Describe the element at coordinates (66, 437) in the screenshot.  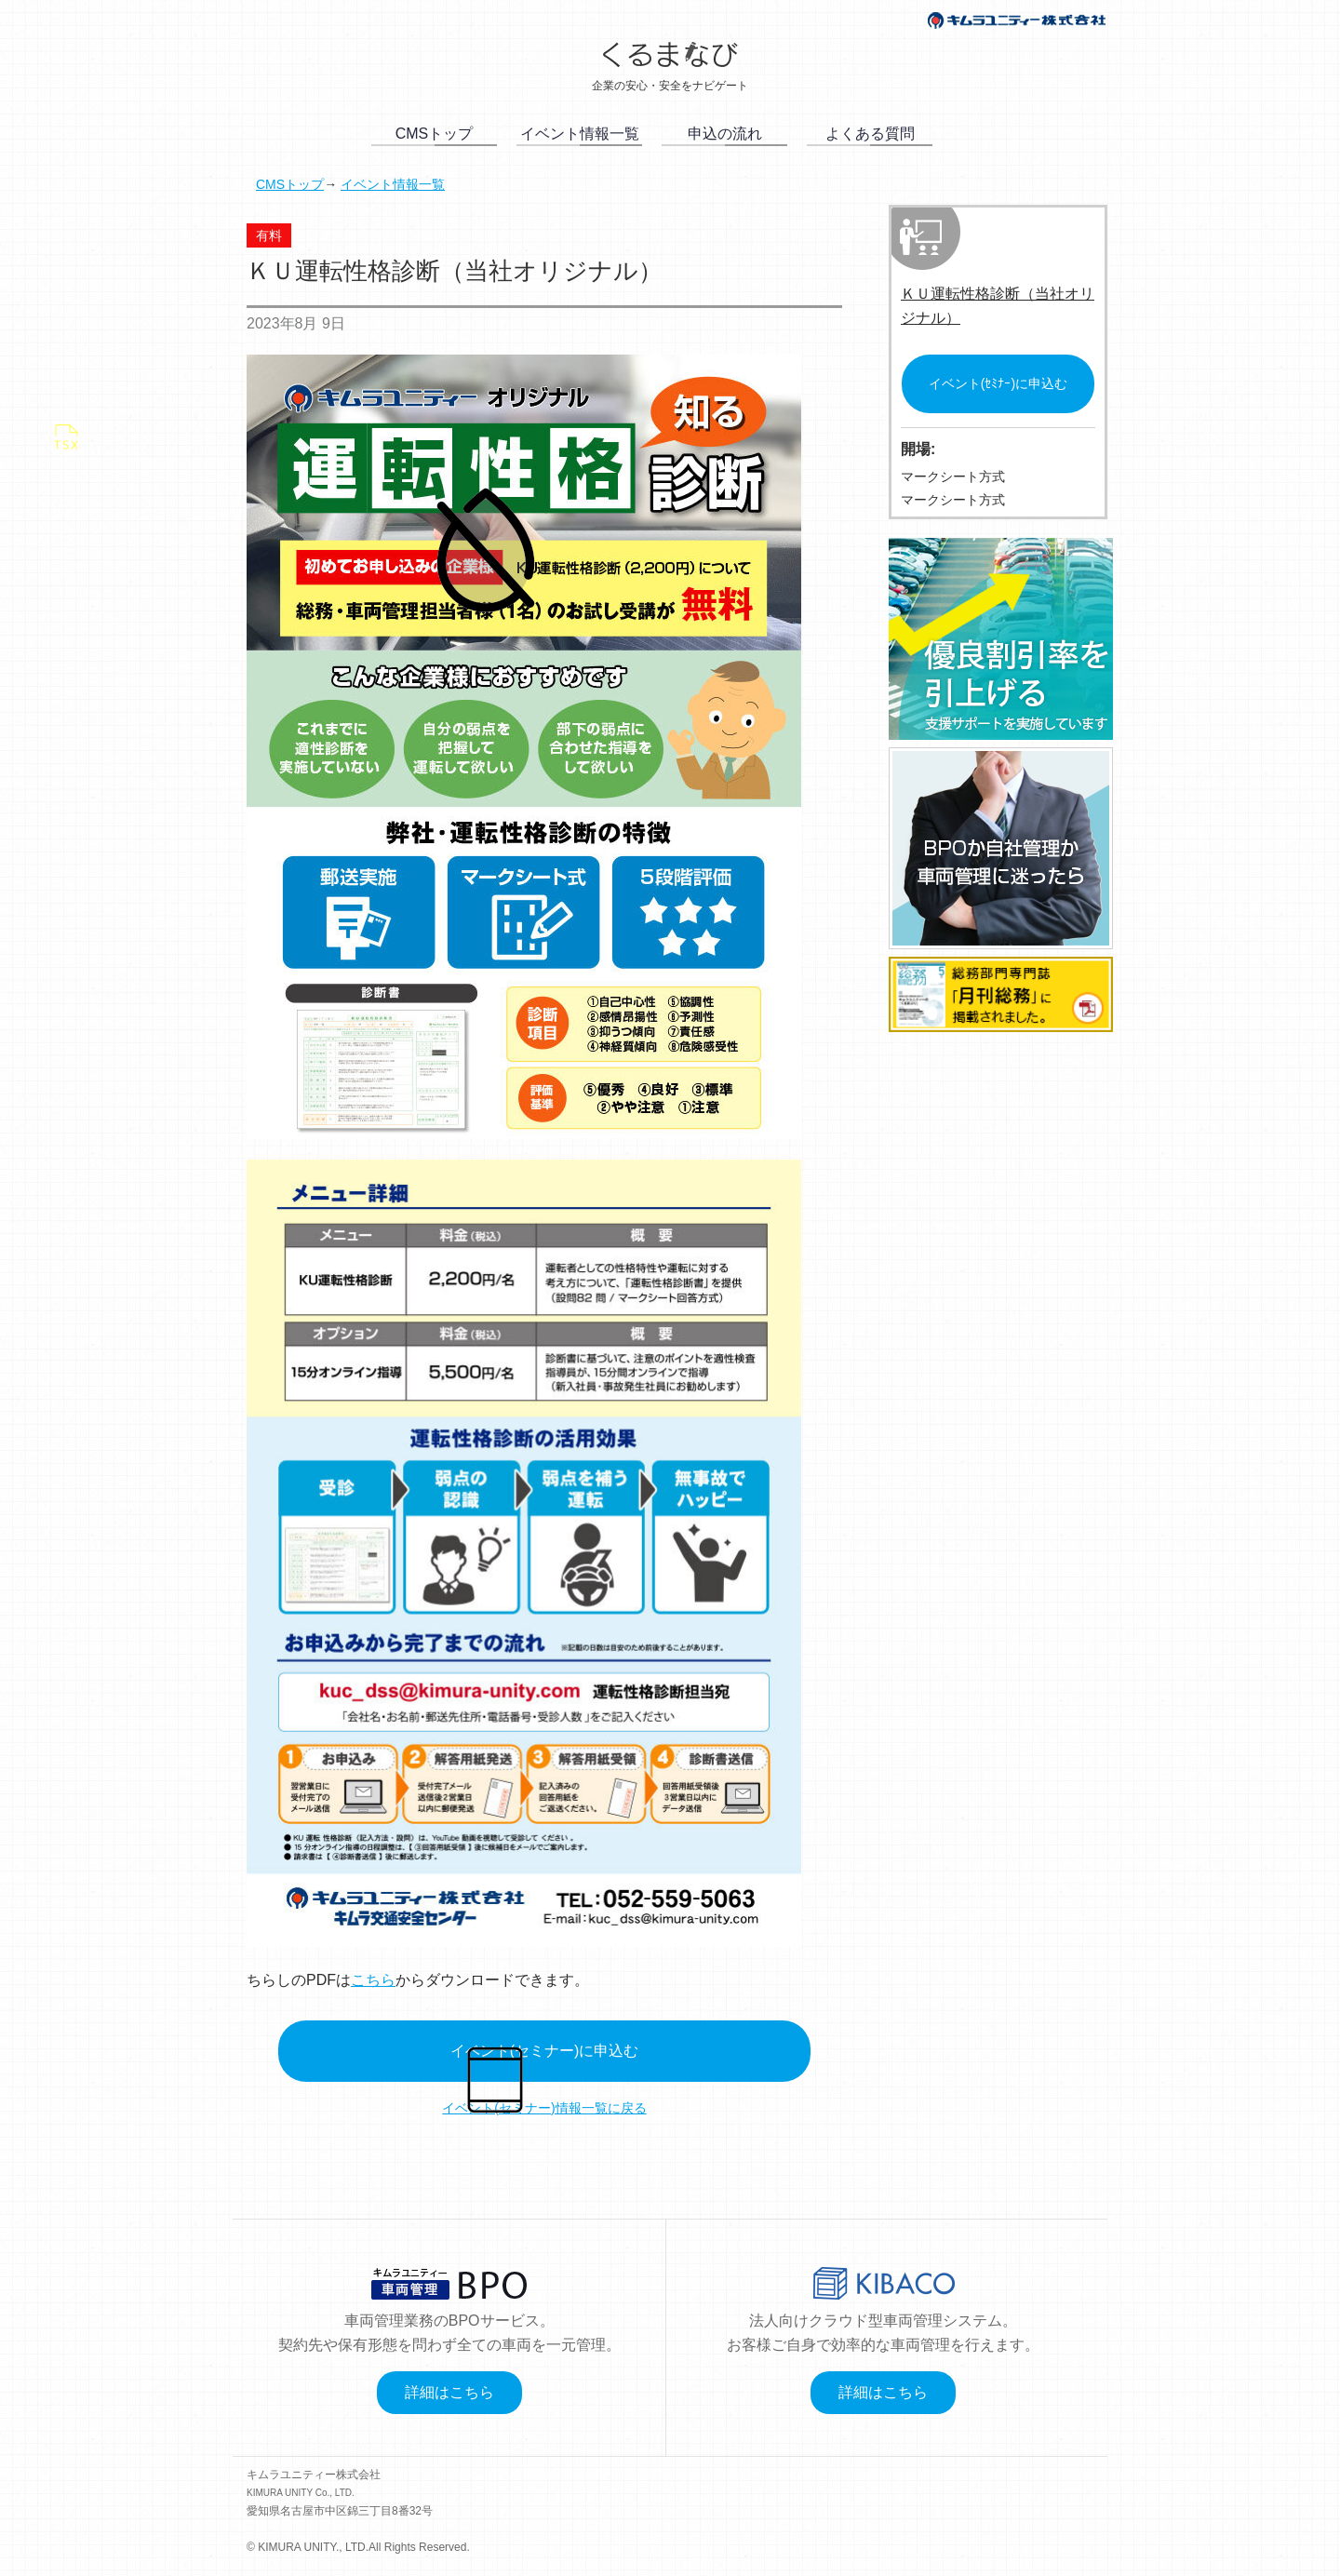
I see `open a typescript react component file` at that location.